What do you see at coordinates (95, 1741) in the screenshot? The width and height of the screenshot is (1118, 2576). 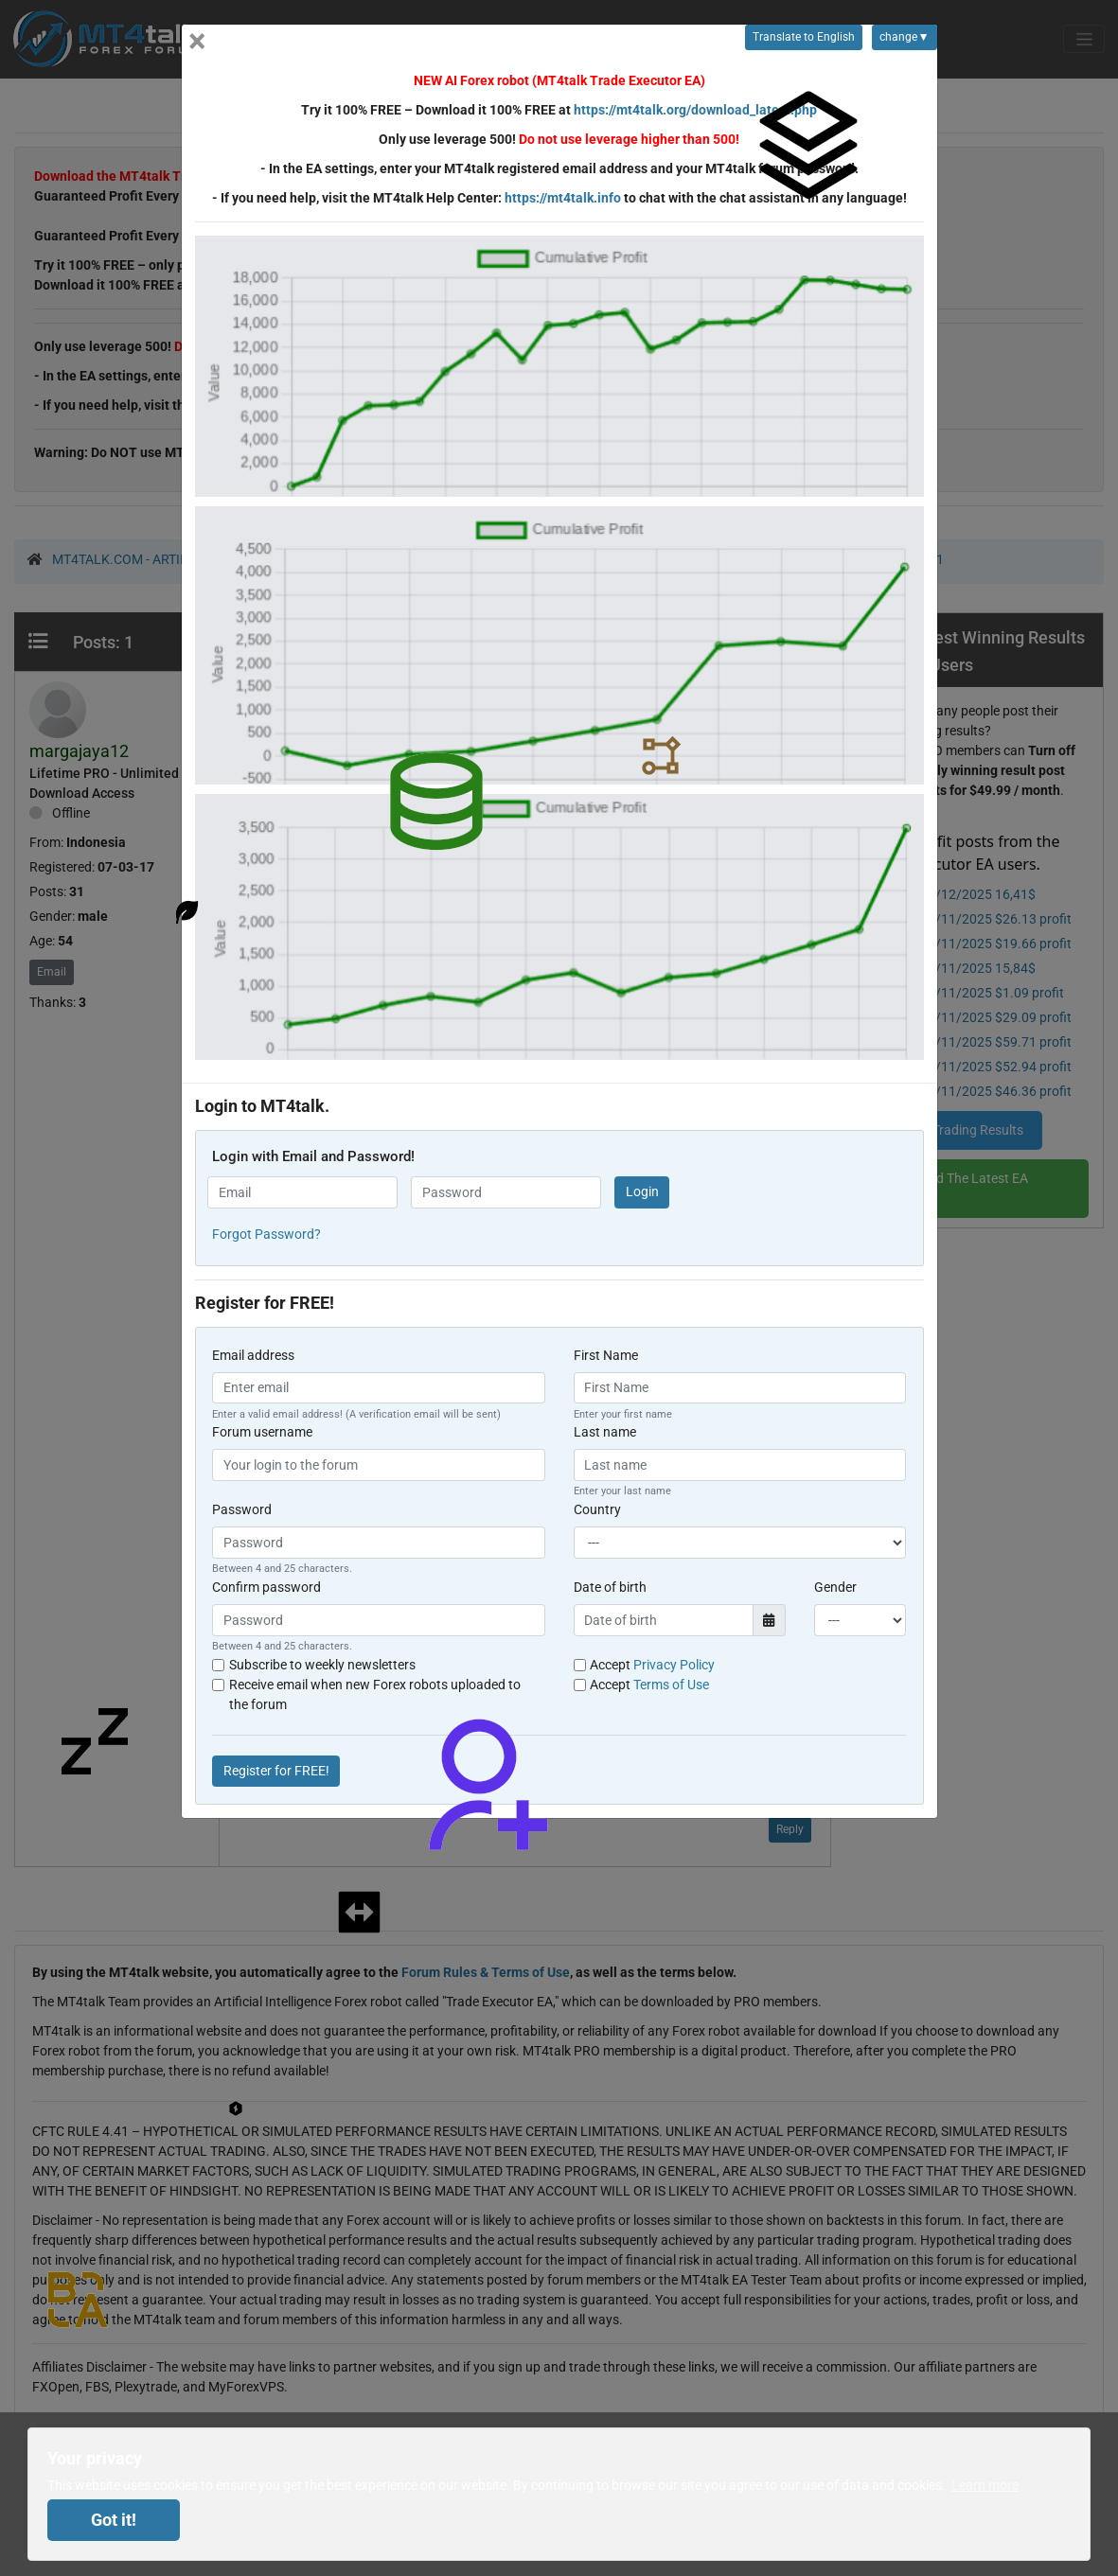 I see `indicates sleep or rest mode` at bounding box center [95, 1741].